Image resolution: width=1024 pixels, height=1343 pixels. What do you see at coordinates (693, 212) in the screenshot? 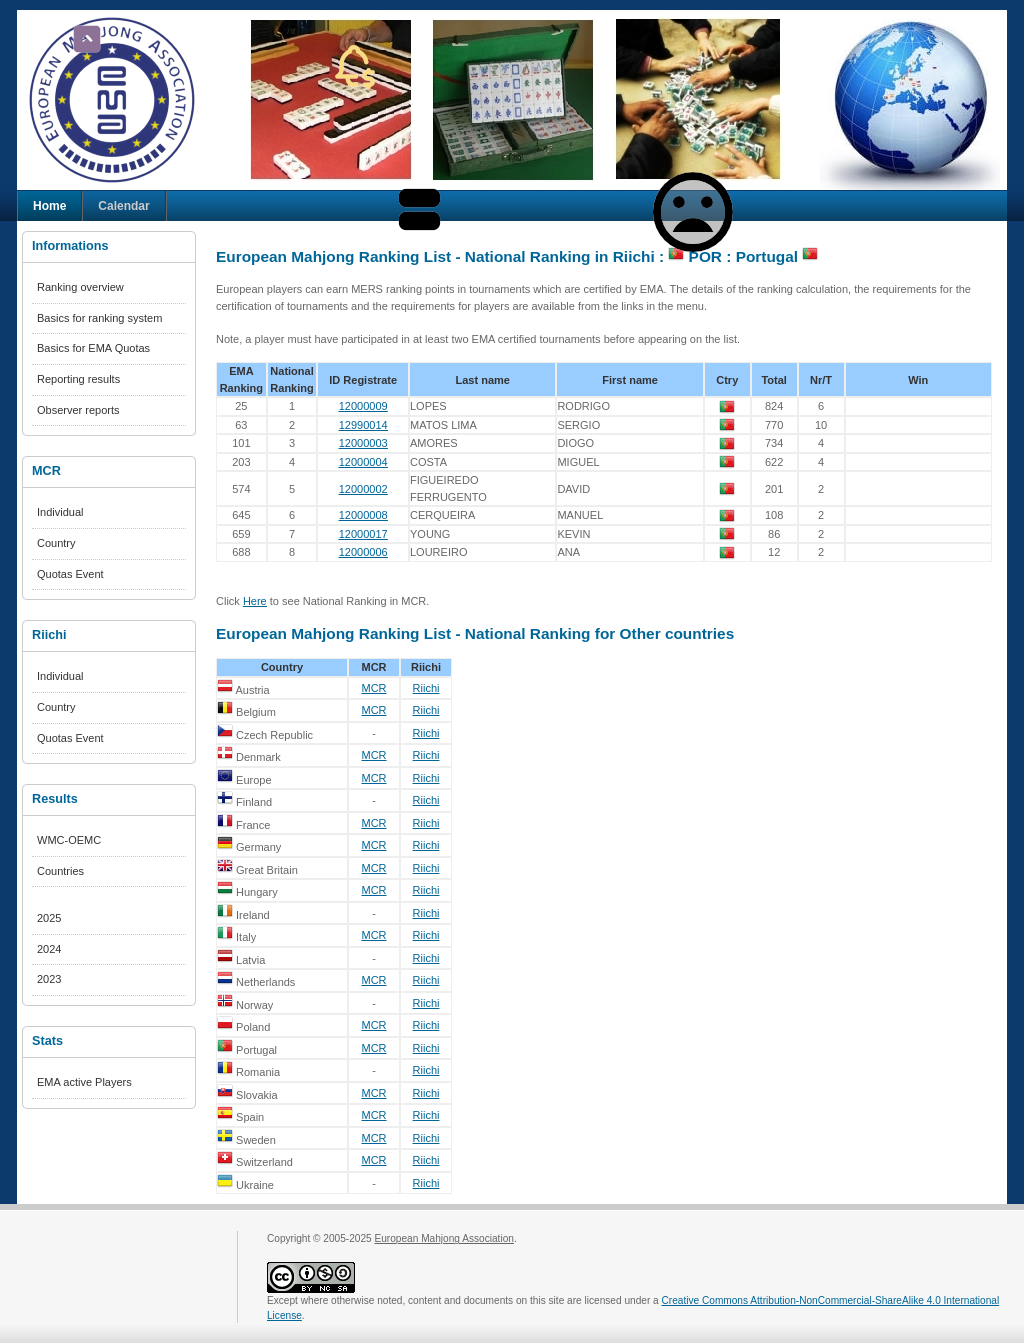
I see `indicate a negative reaction or dislike` at bounding box center [693, 212].